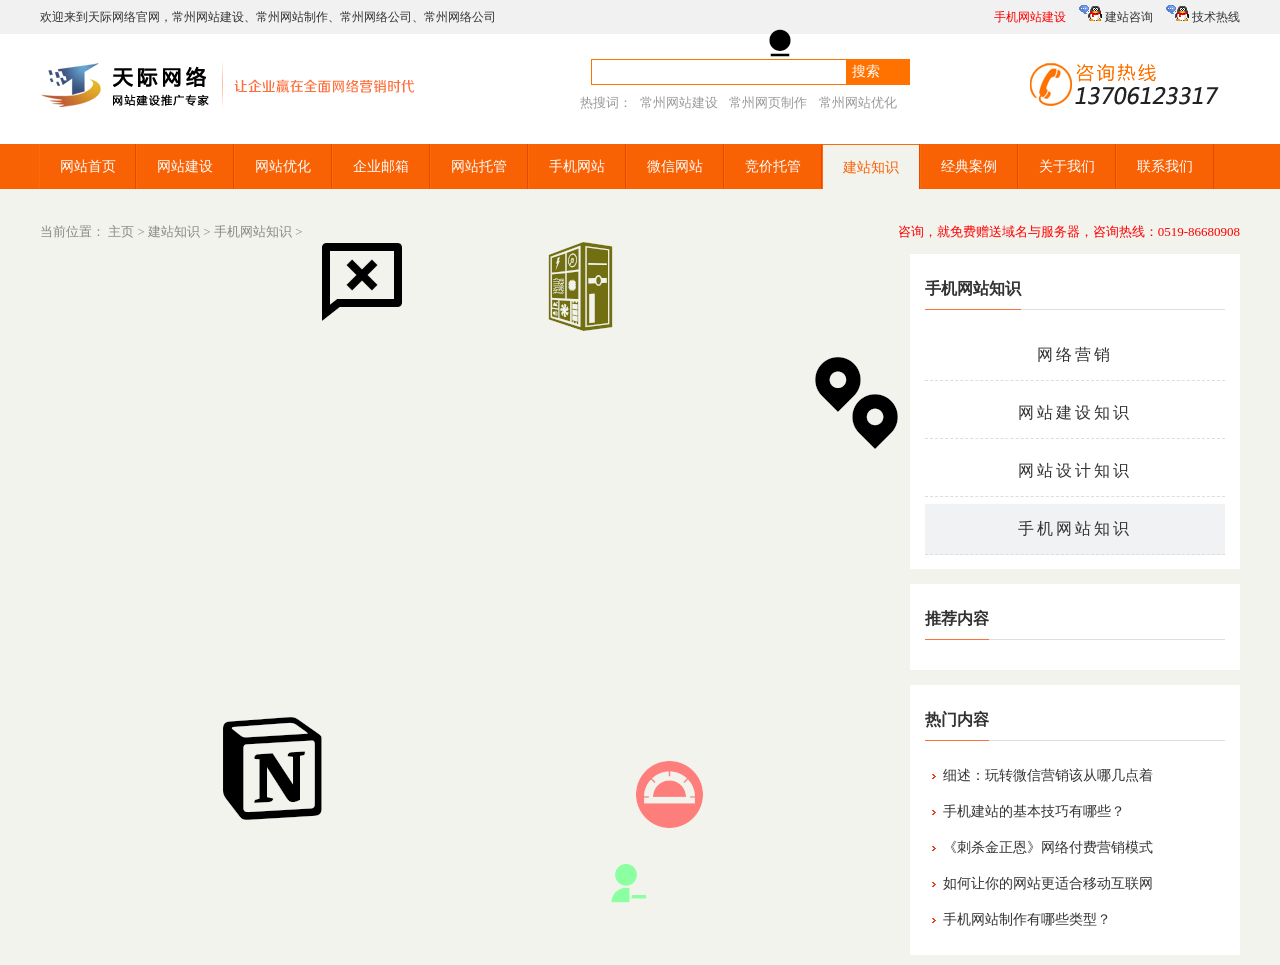  I want to click on remove a user or contact, so click(626, 884).